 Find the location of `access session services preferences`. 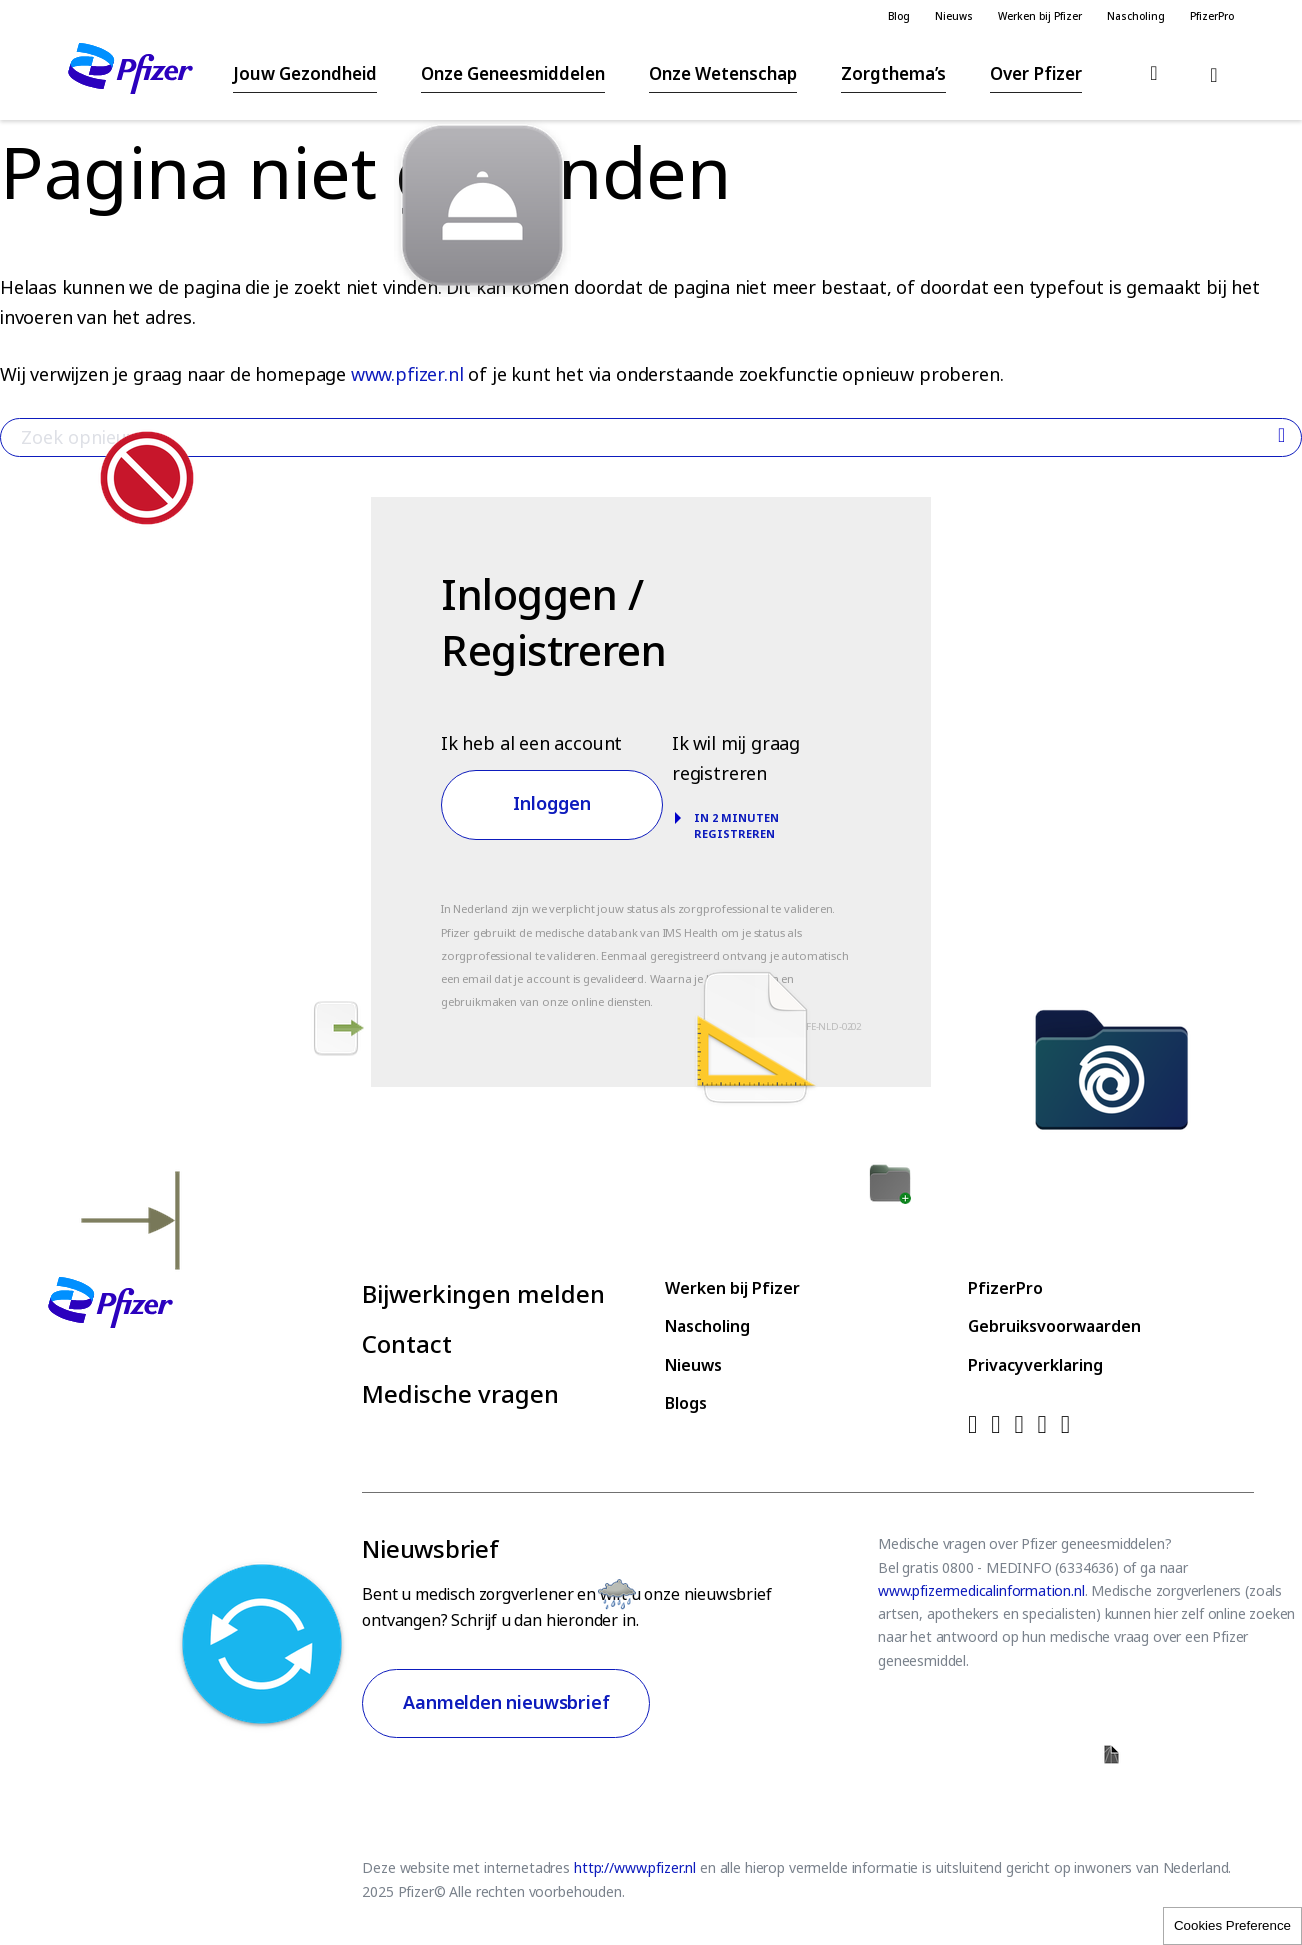

access session services preferences is located at coordinates (482, 208).